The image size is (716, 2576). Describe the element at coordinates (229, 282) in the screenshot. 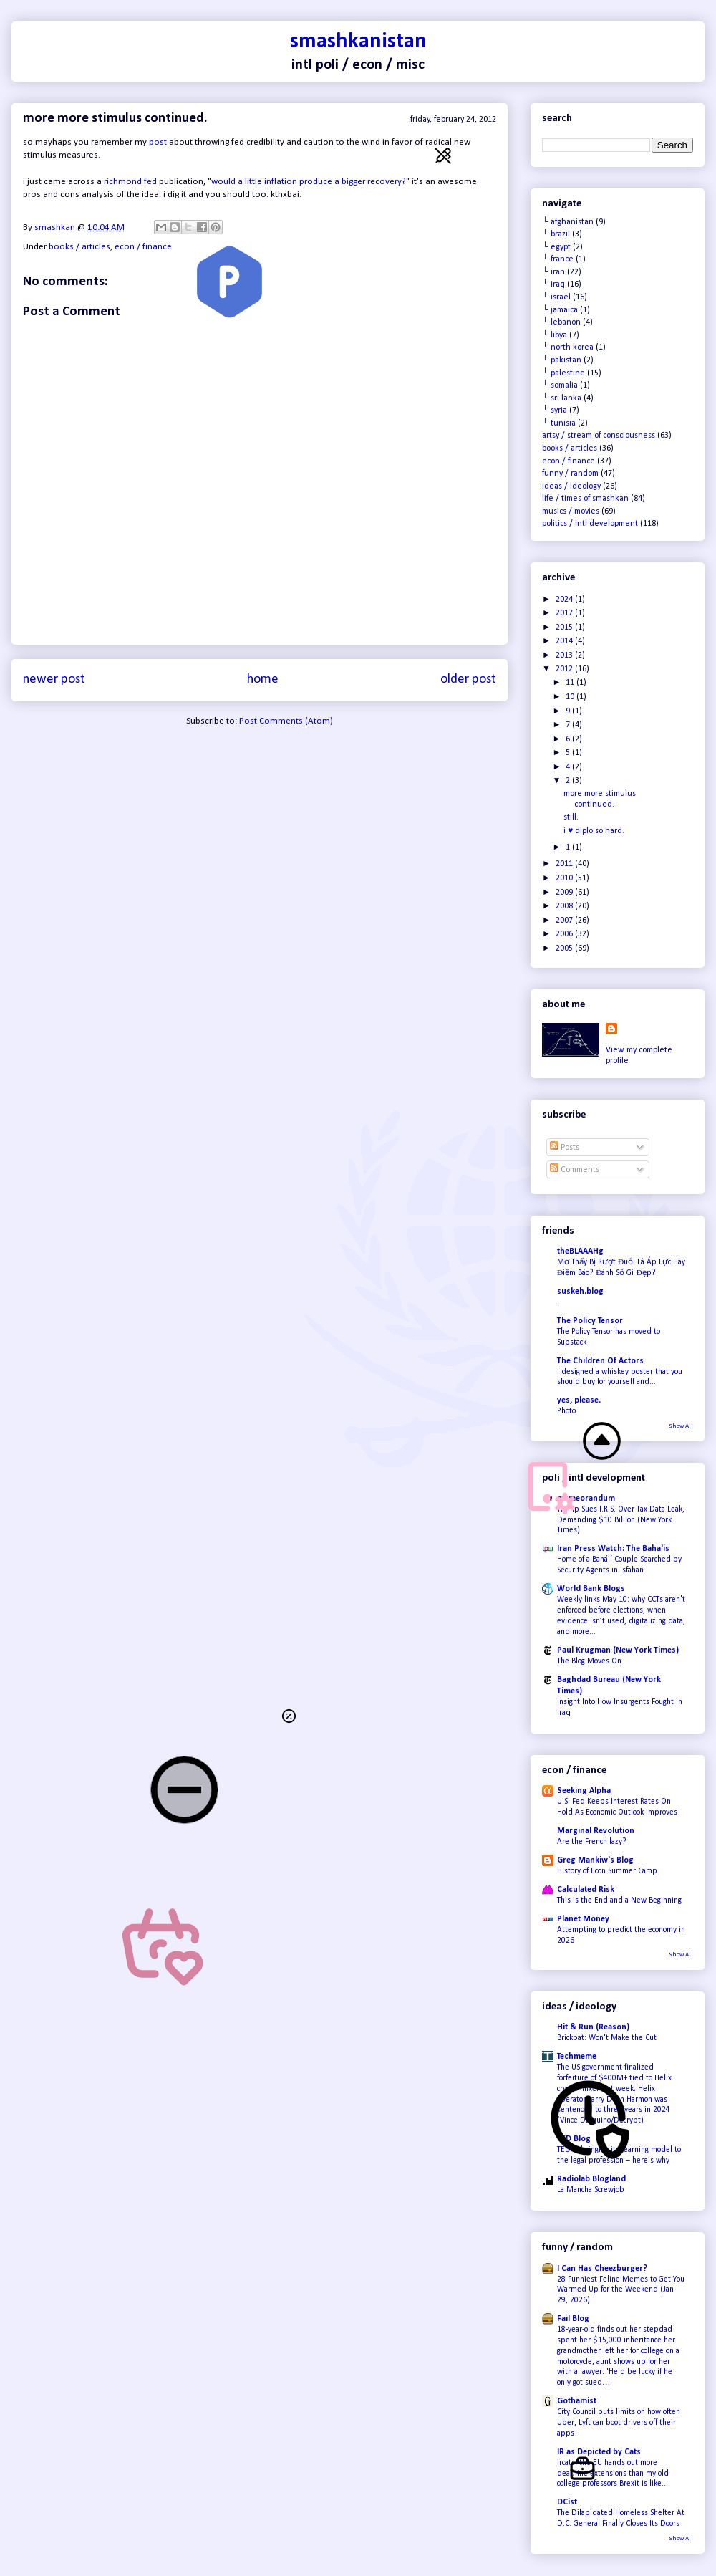

I see `parking feature or location marker` at that location.